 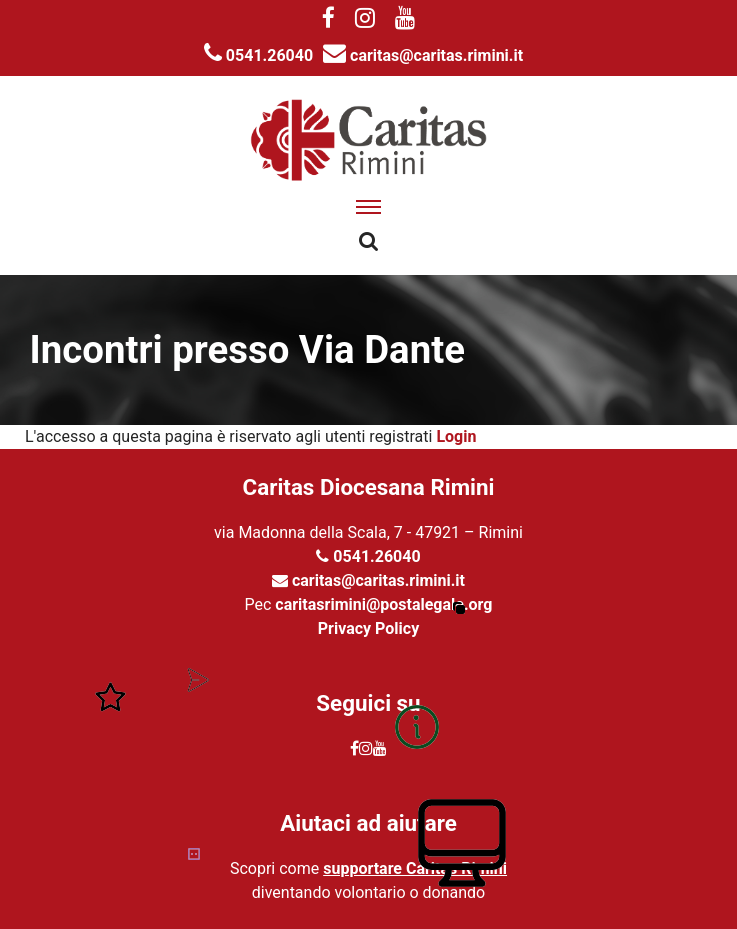 I want to click on send a message, so click(x=197, y=680).